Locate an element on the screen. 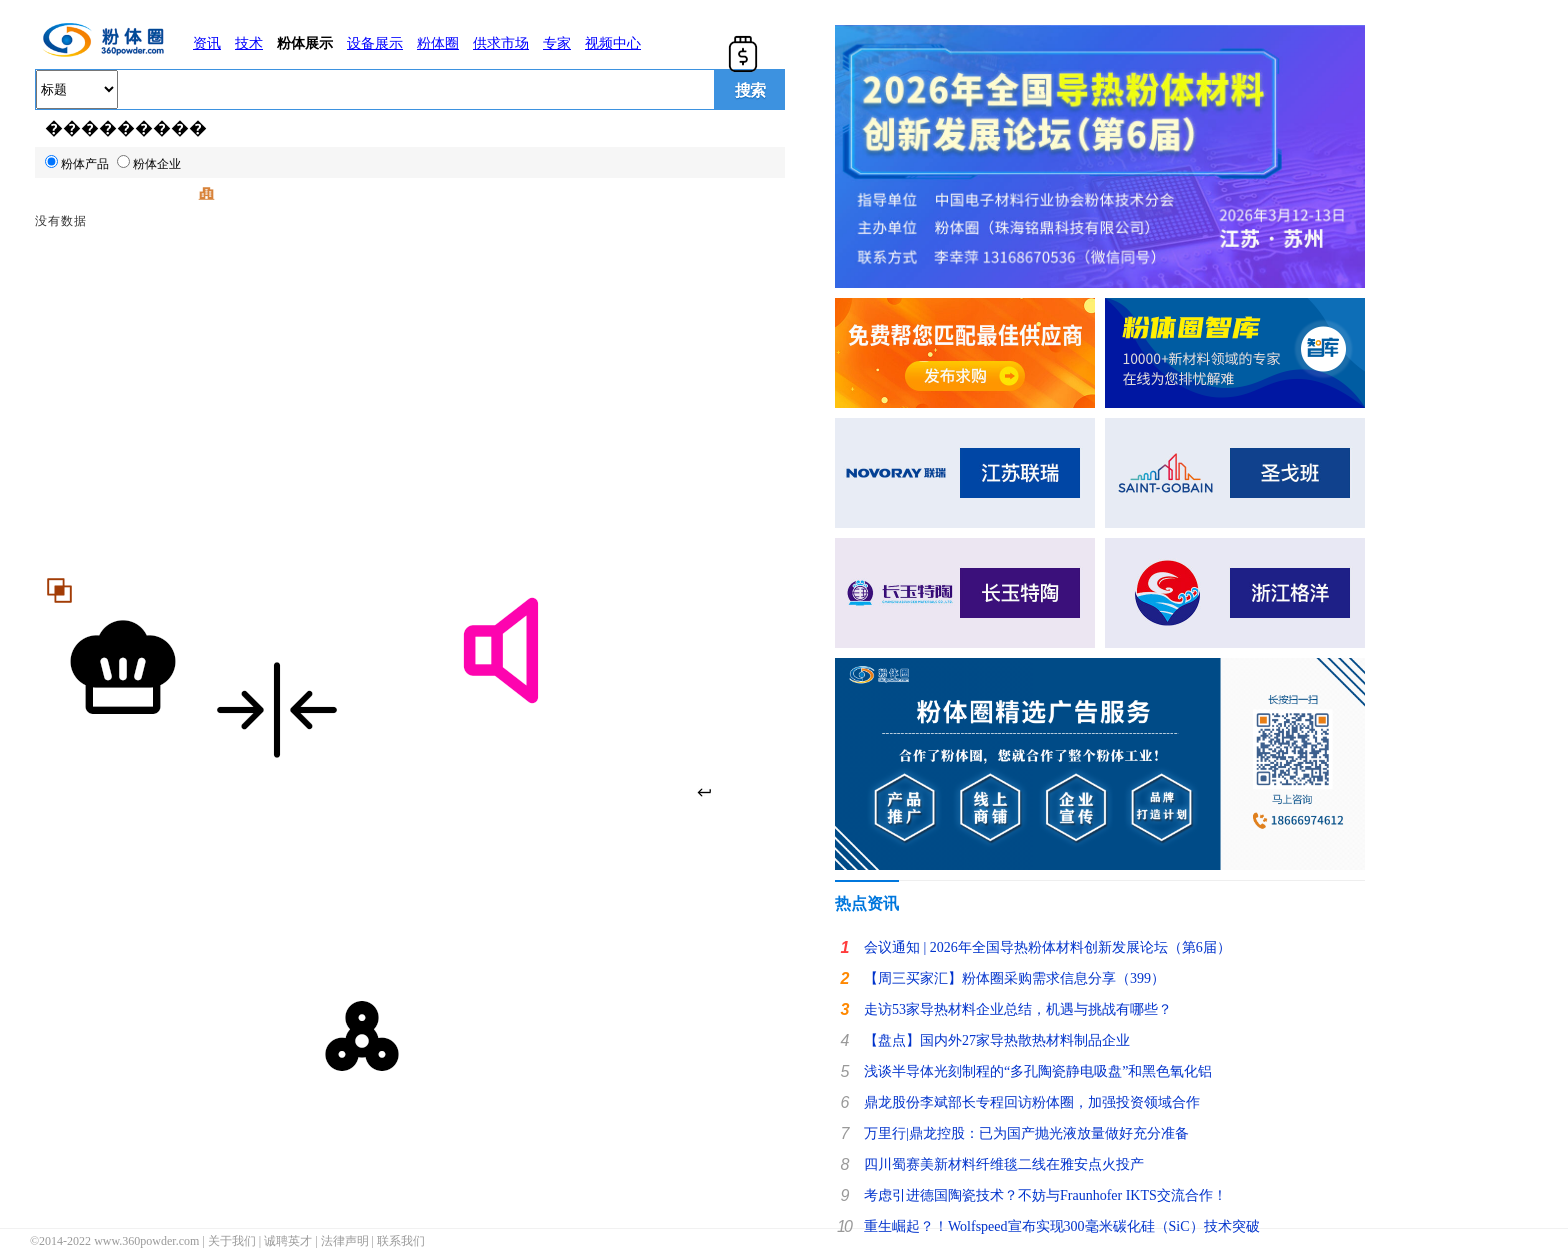 Image resolution: width=1568 pixels, height=1254 pixels. submit or confirm text input is located at coordinates (704, 792).